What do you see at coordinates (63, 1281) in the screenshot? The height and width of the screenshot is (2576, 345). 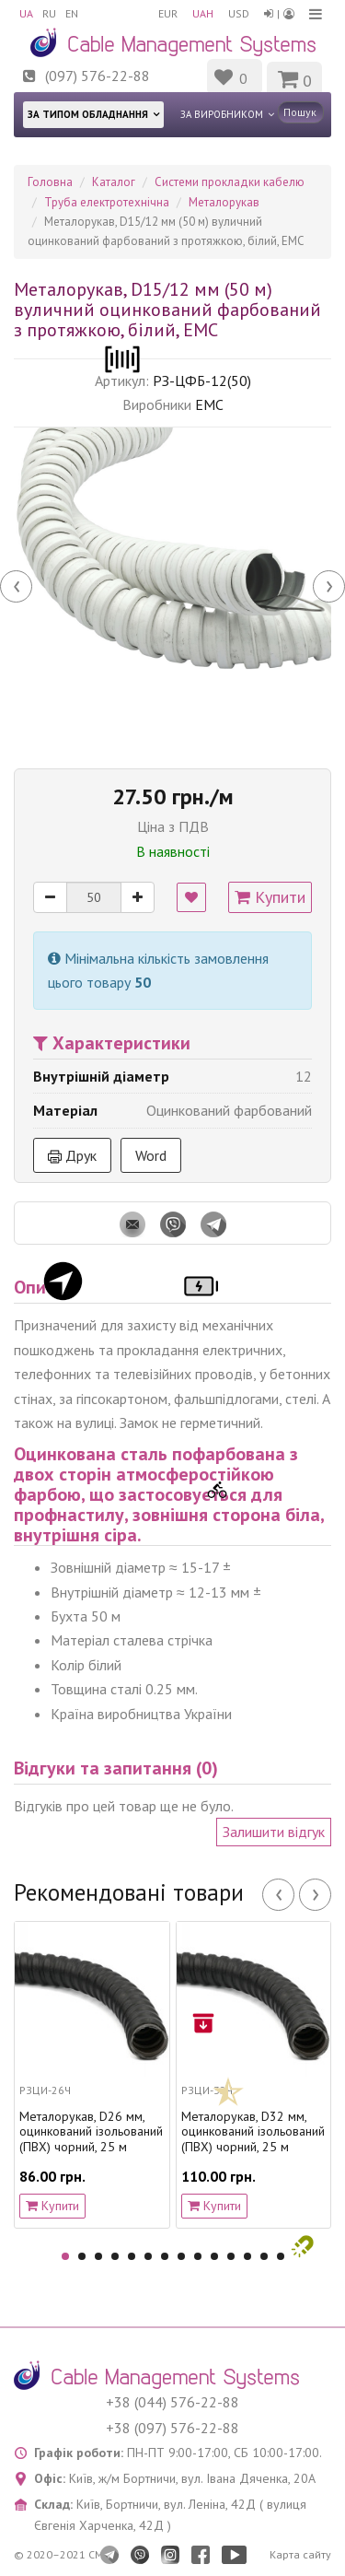 I see `navigate to current location` at bounding box center [63, 1281].